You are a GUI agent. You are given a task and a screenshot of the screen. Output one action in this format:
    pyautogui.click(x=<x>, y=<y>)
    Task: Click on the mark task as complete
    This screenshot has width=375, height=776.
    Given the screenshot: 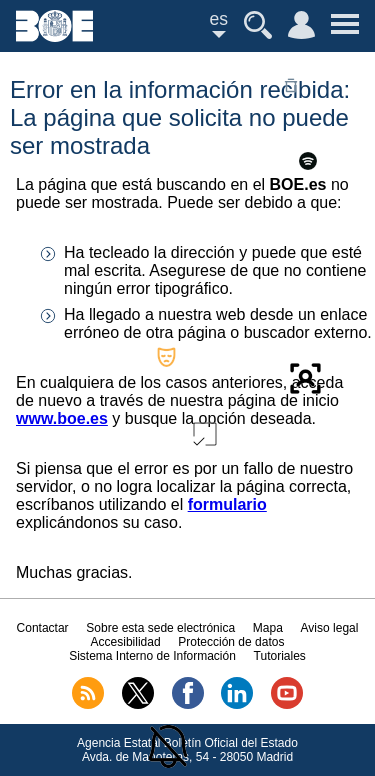 What is the action you would take?
    pyautogui.click(x=205, y=434)
    